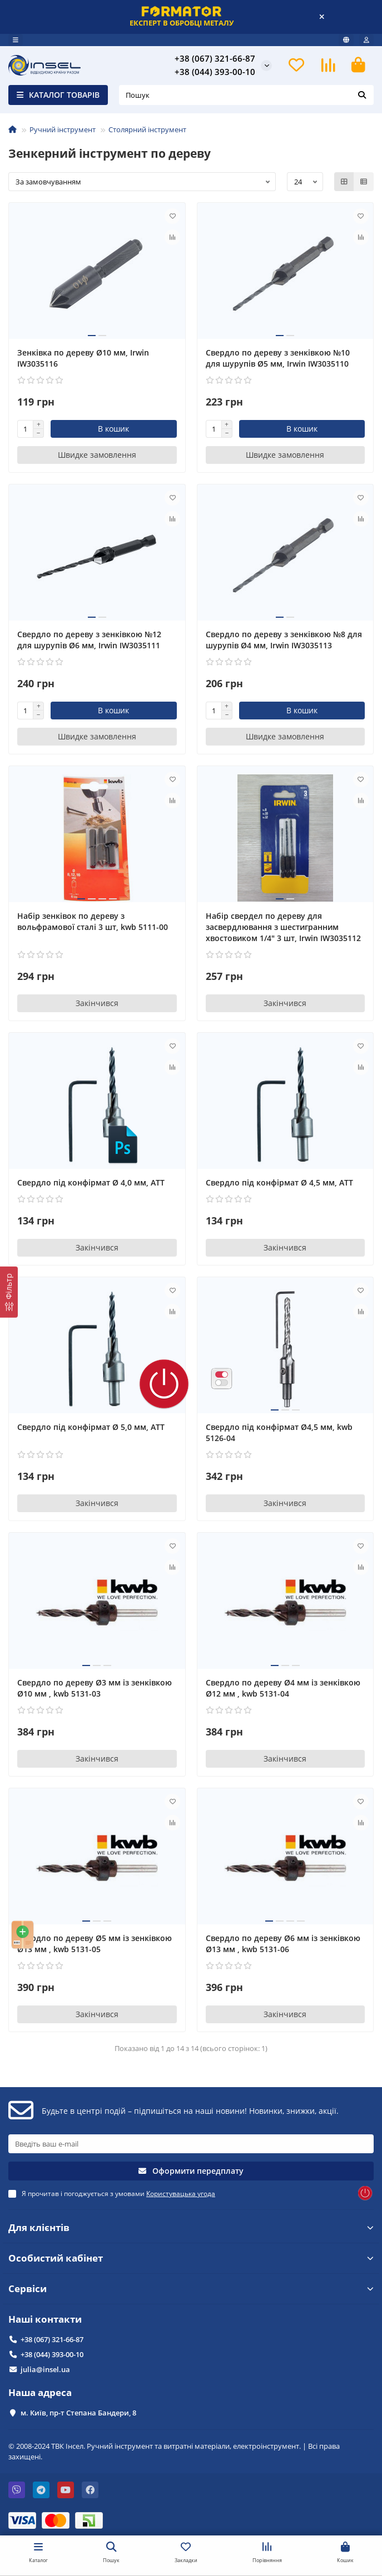  I want to click on open gnome tweaks settings, so click(221, 1378).